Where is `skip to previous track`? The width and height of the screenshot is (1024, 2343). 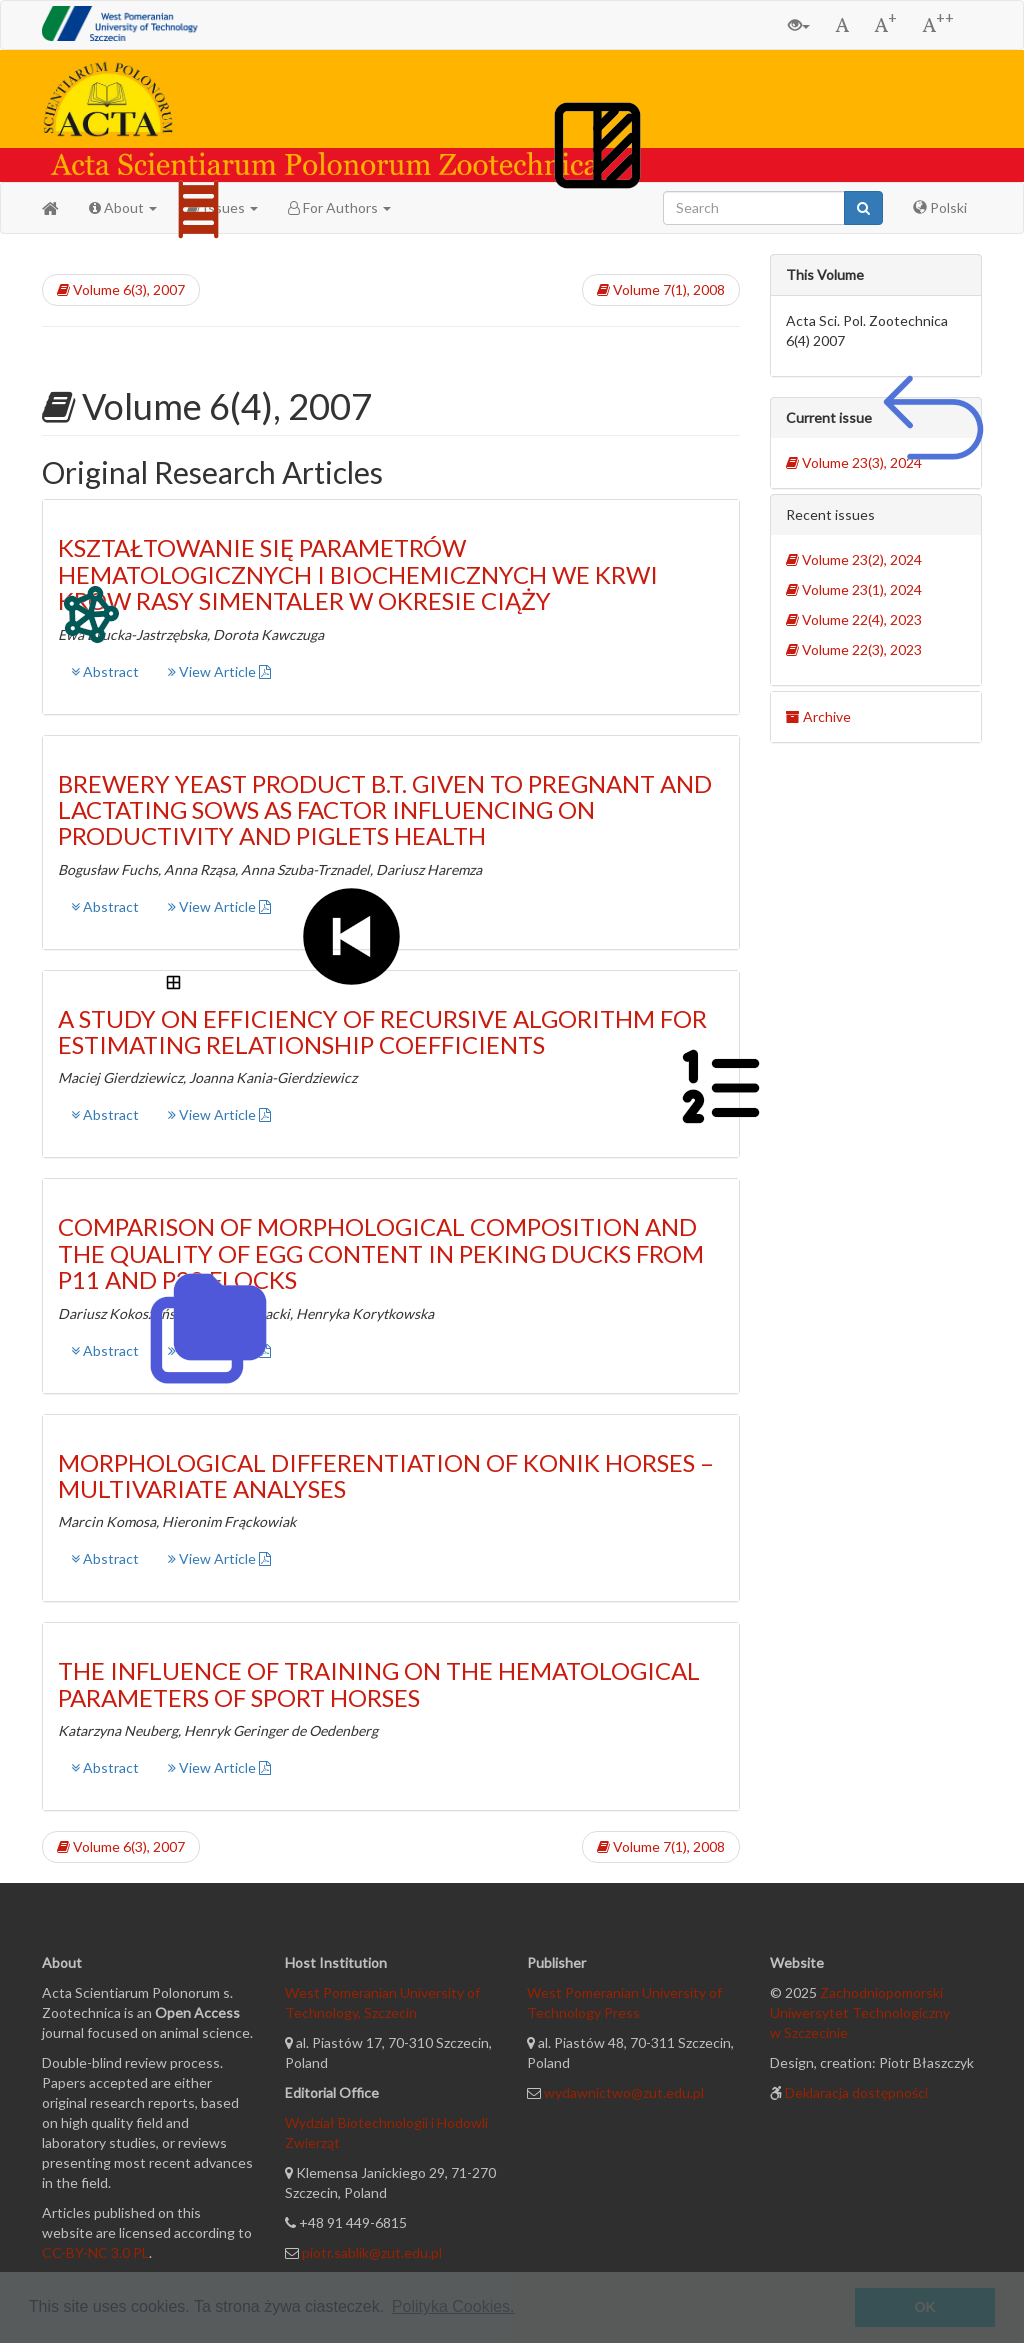 skip to previous track is located at coordinates (351, 936).